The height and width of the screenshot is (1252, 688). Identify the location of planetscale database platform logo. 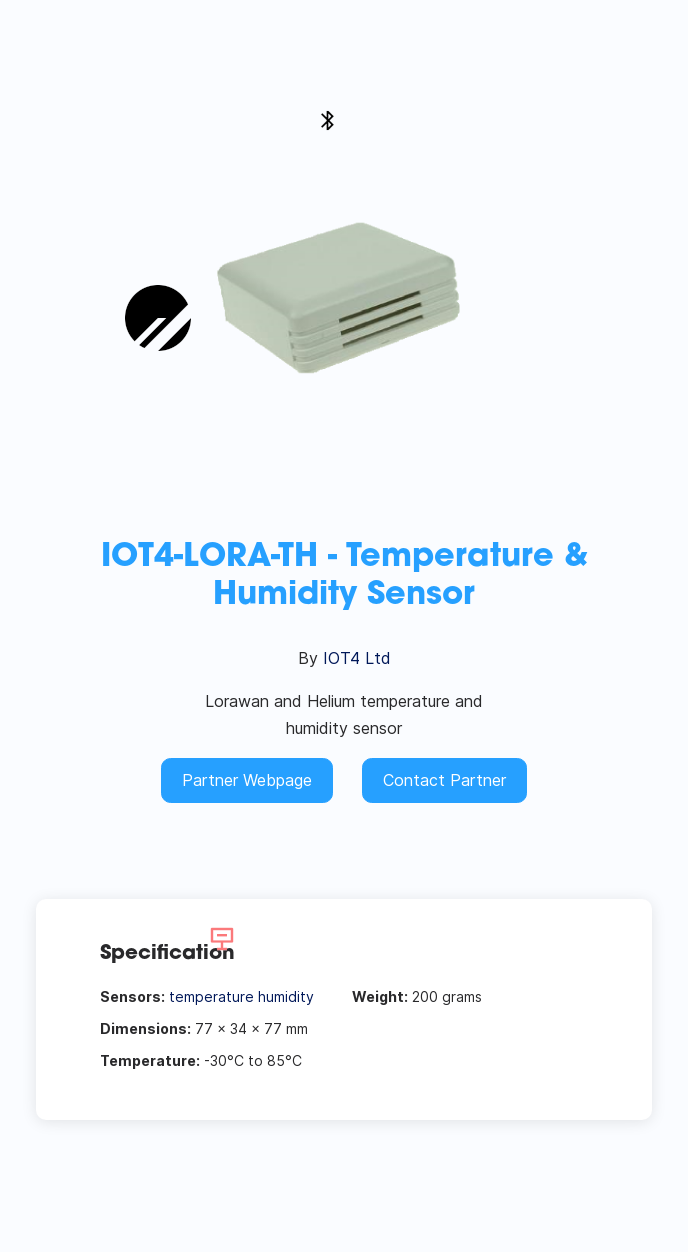
(158, 318).